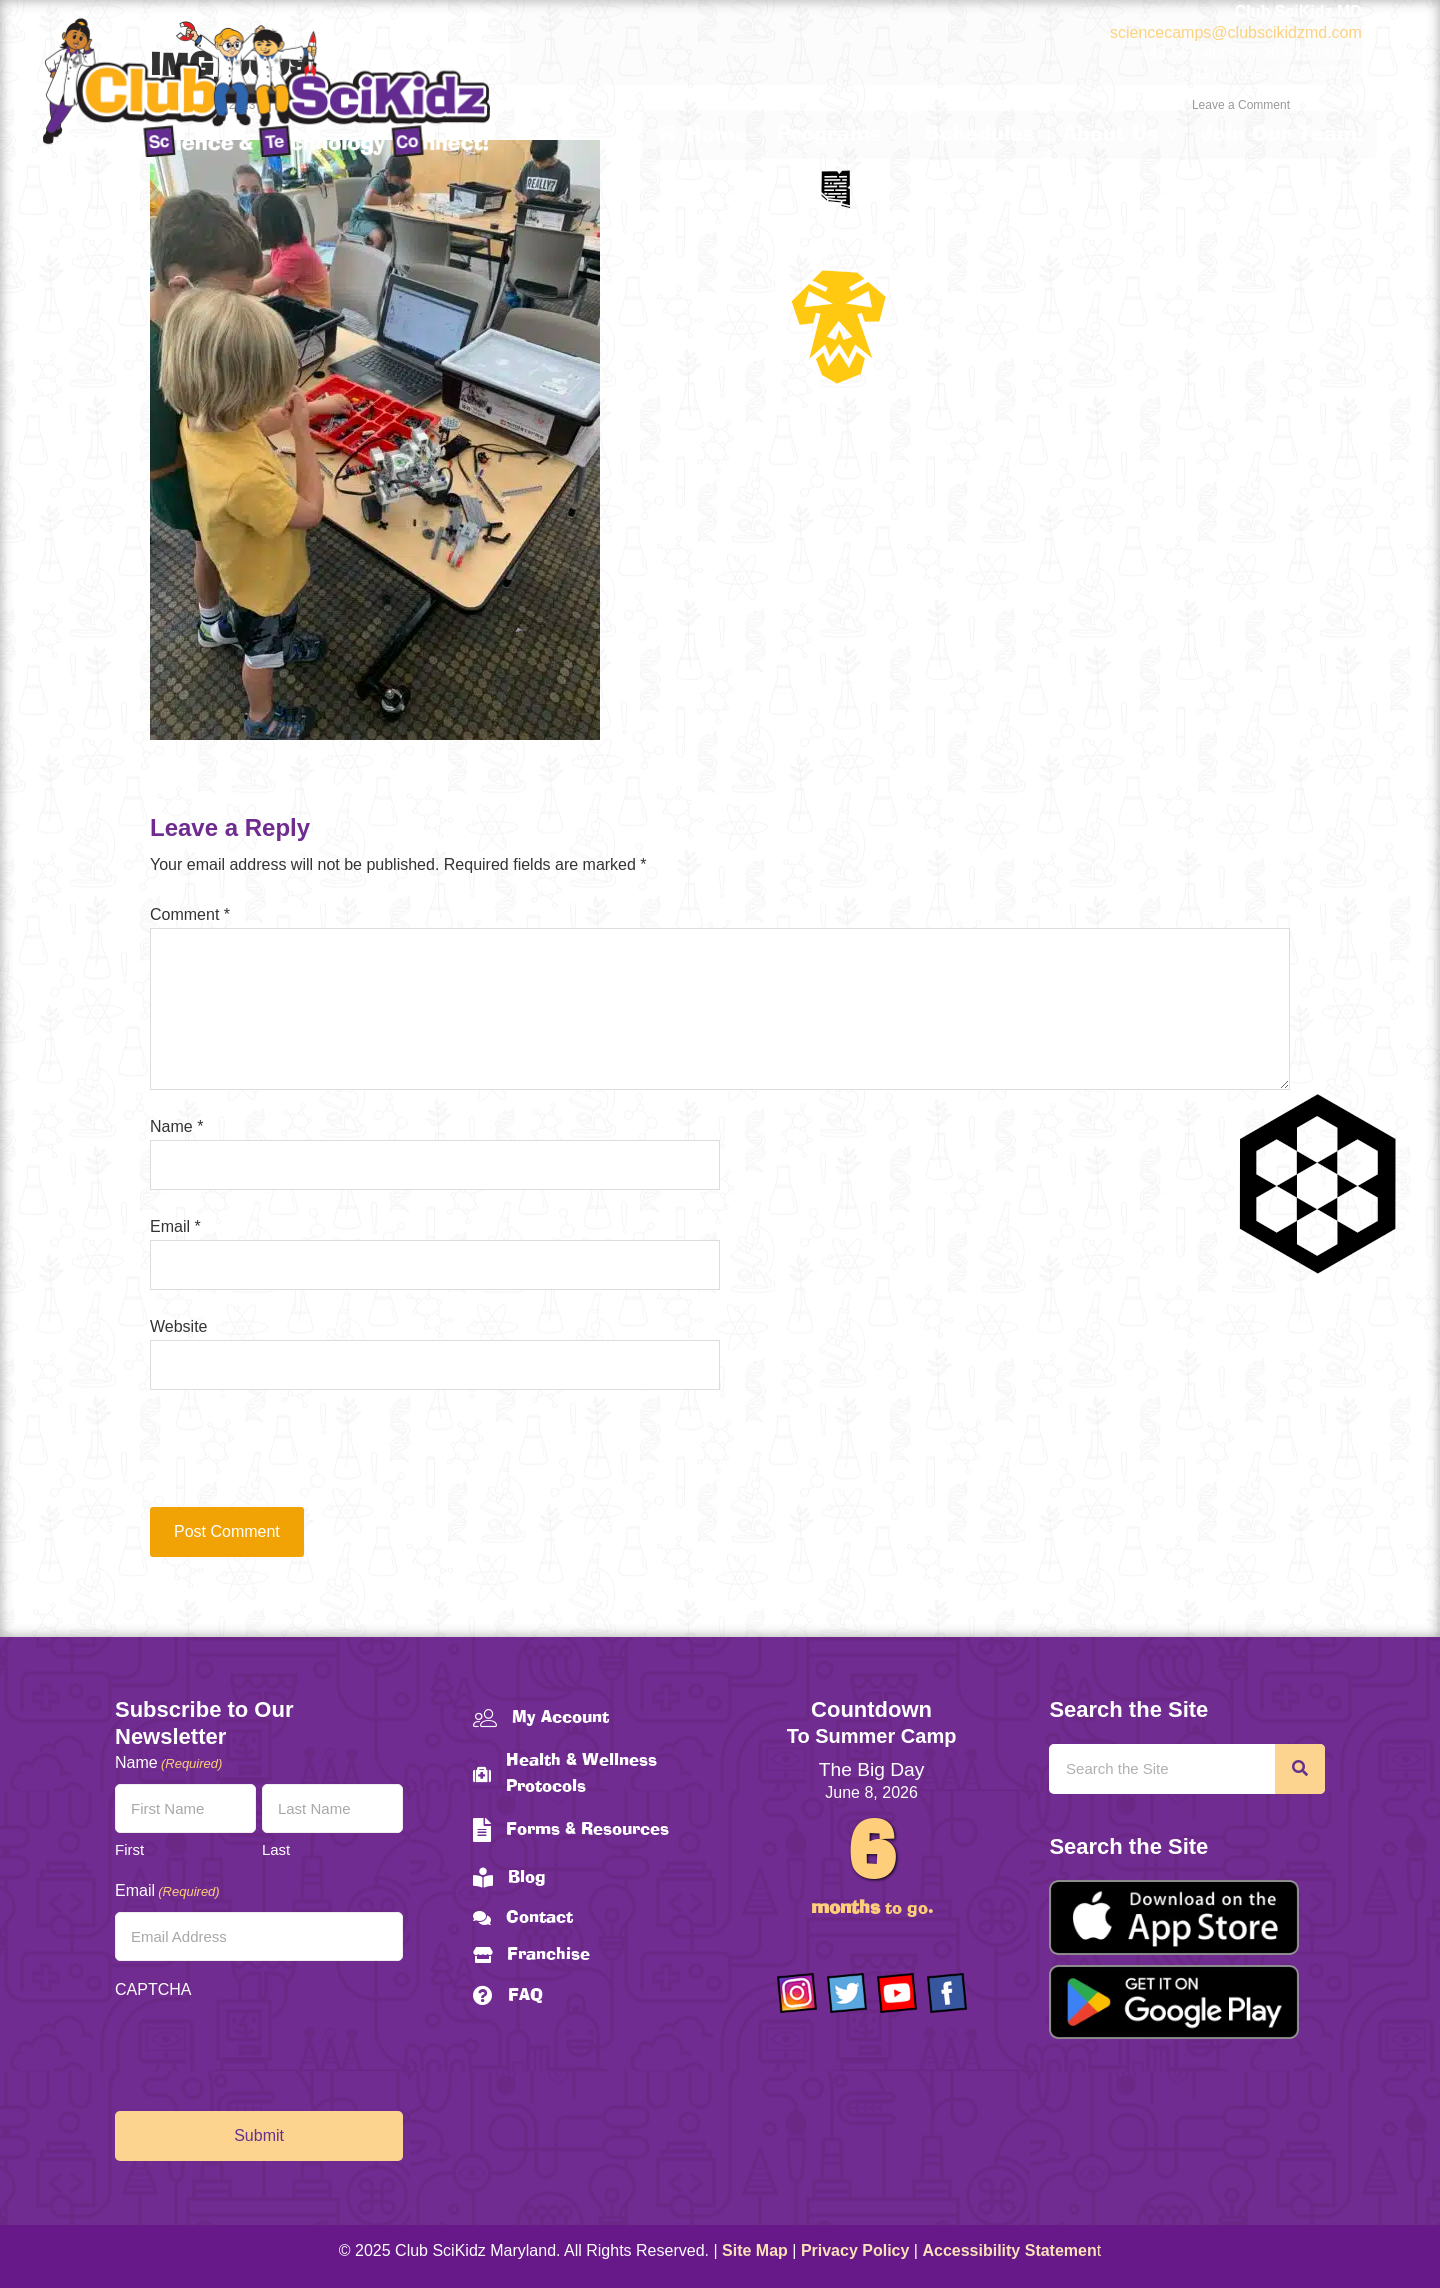 The height and width of the screenshot is (2288, 1440). Describe the element at coordinates (1319, 1183) in the screenshot. I see `access hive or colony management features` at that location.